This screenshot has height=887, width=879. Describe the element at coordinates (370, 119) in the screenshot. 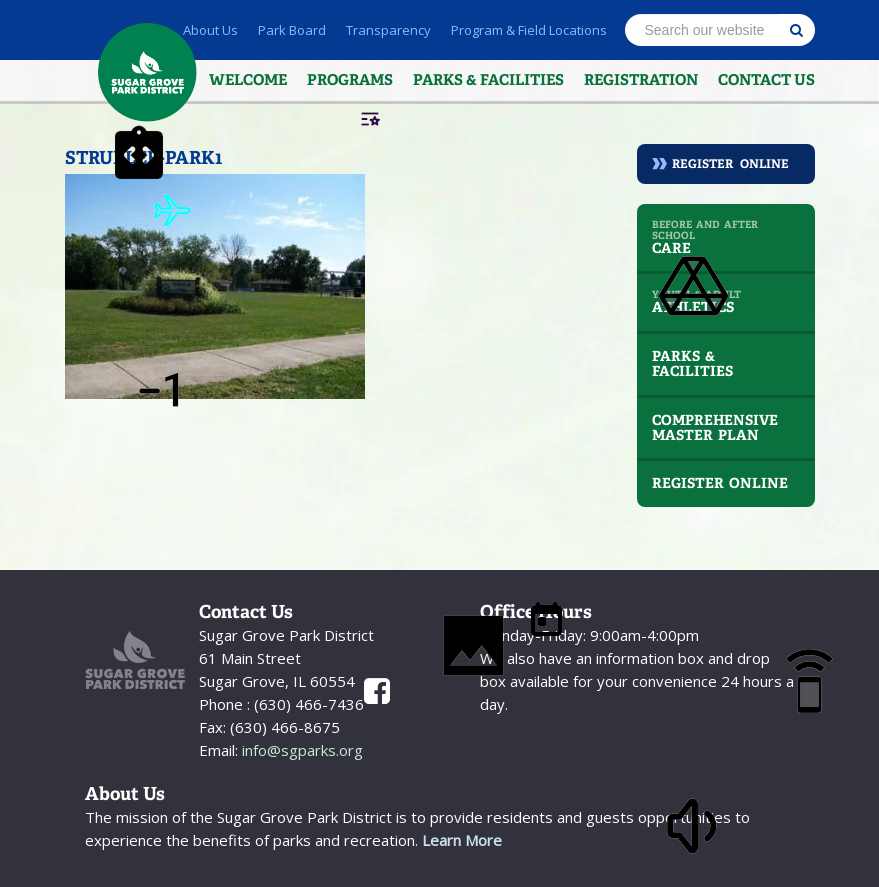

I see `view your favorites list` at that location.